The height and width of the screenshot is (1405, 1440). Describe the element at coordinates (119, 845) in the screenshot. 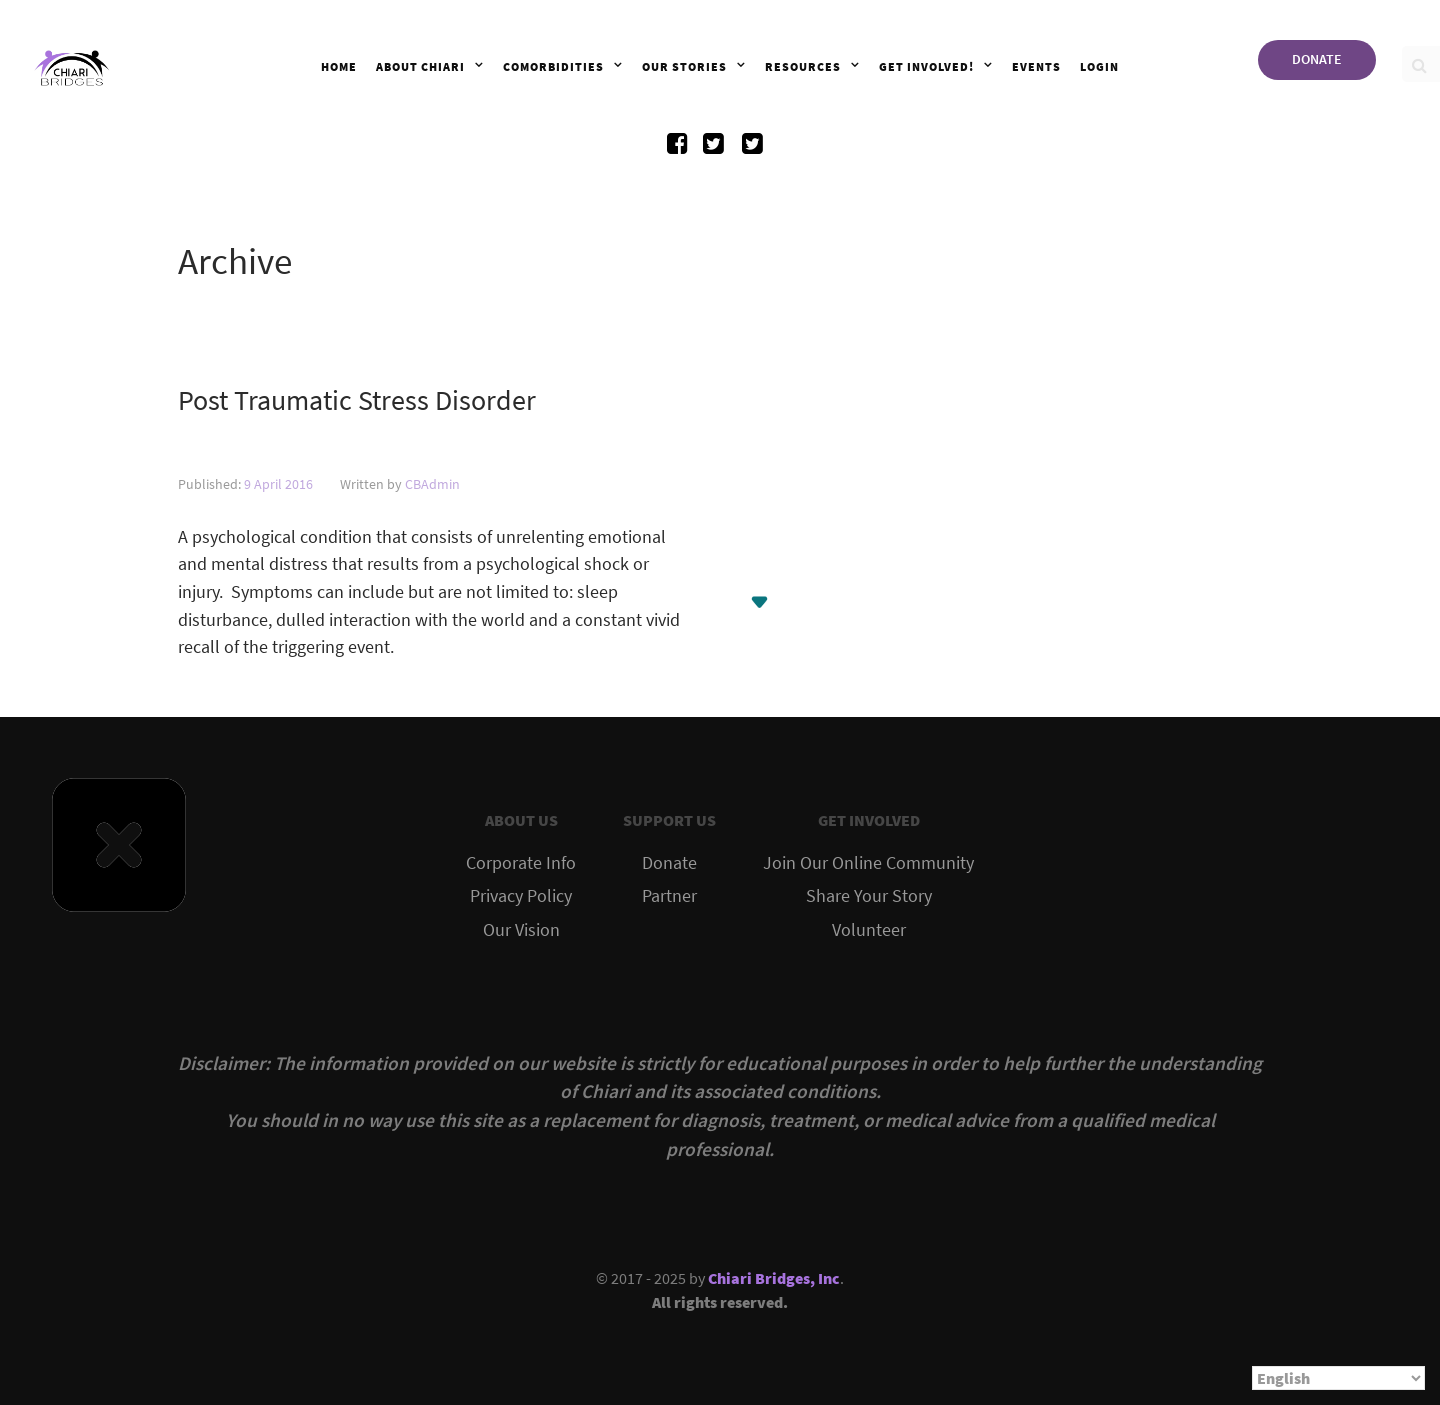

I see `close or dismiss a modal window` at that location.